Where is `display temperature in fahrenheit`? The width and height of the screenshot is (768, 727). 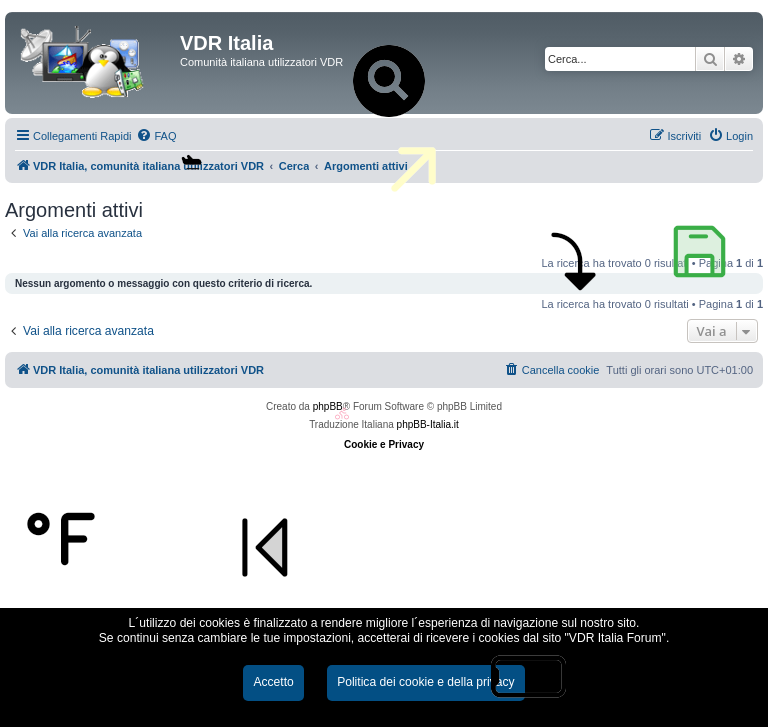
display temperature in fahrenheit is located at coordinates (61, 539).